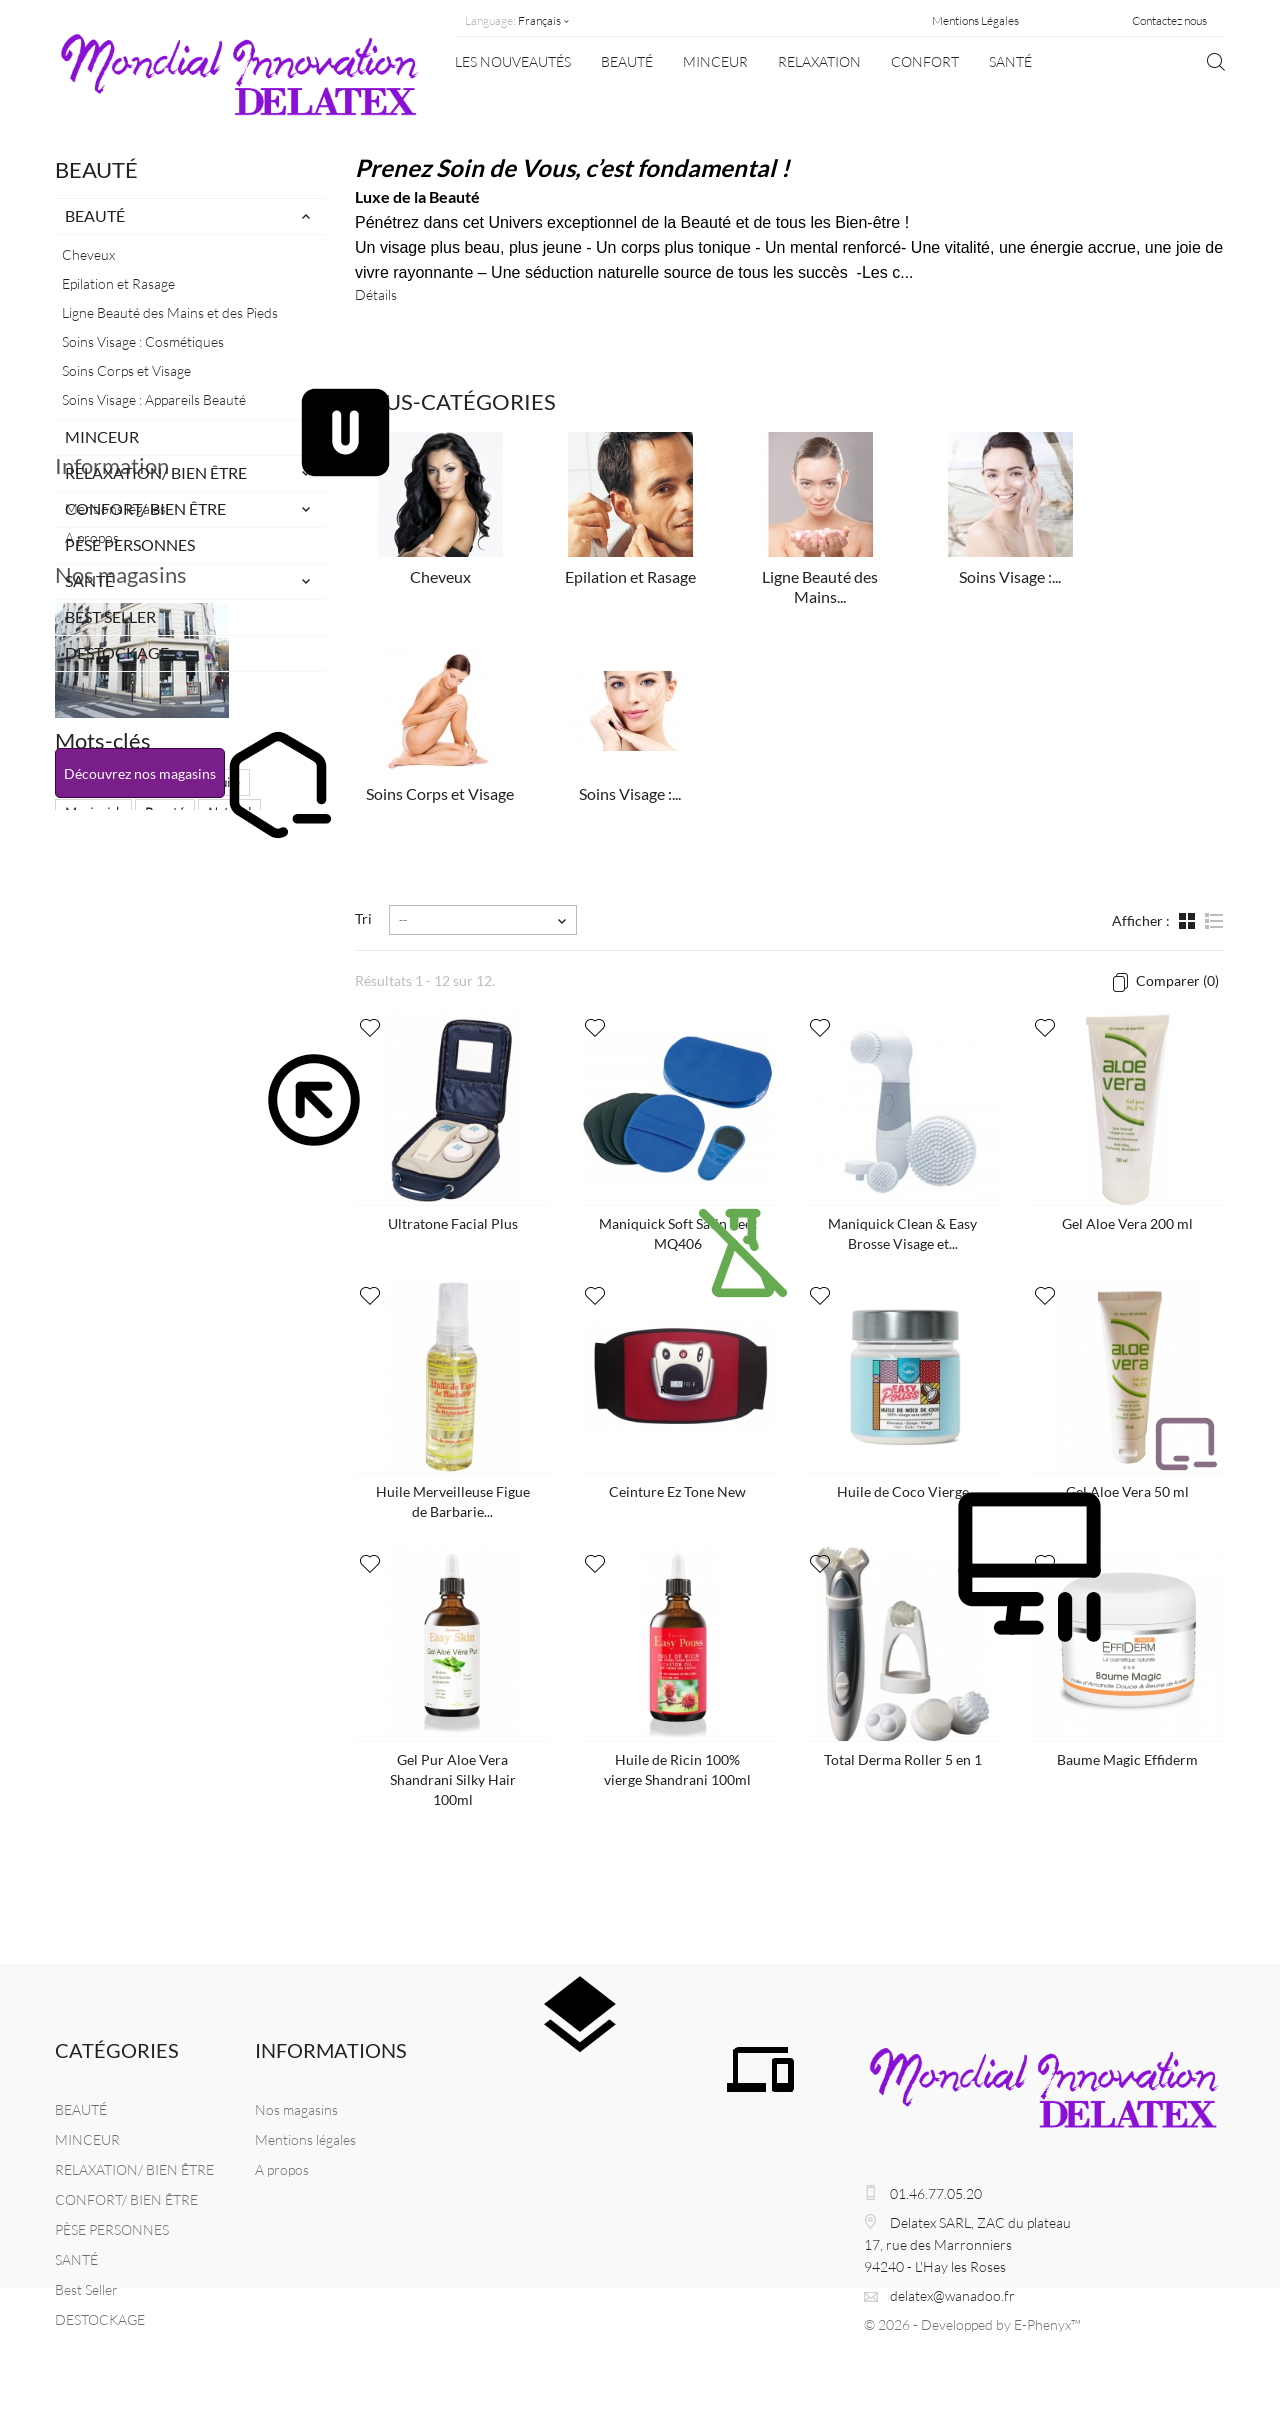  What do you see at coordinates (663, 1389) in the screenshot?
I see `indicates a rating or review section` at bounding box center [663, 1389].